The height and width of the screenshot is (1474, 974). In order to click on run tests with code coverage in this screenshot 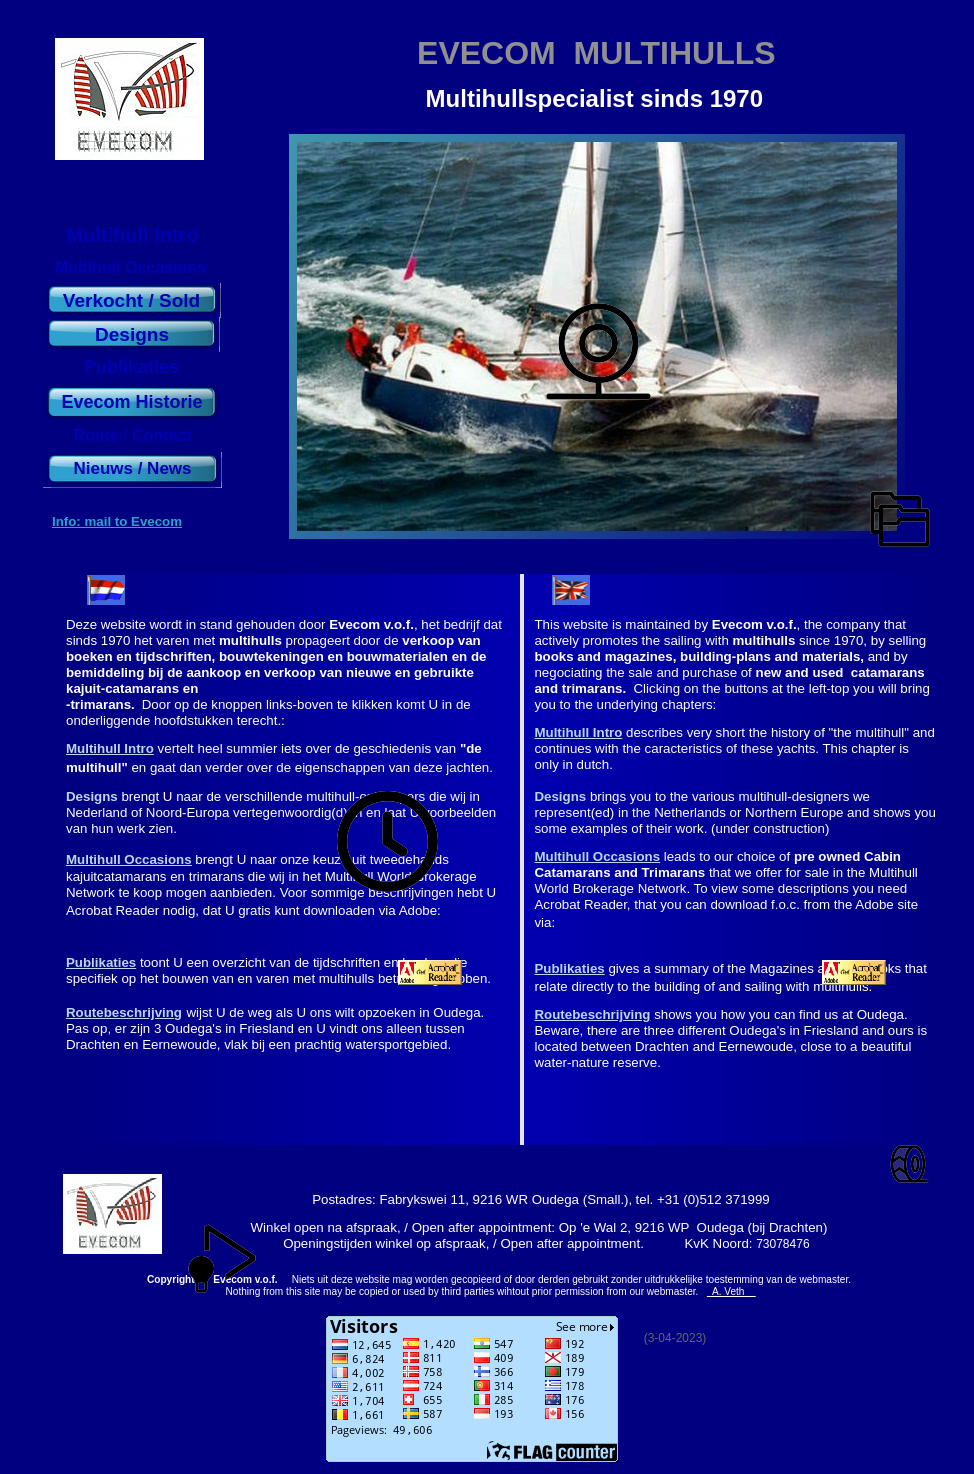, I will do `click(220, 1256)`.